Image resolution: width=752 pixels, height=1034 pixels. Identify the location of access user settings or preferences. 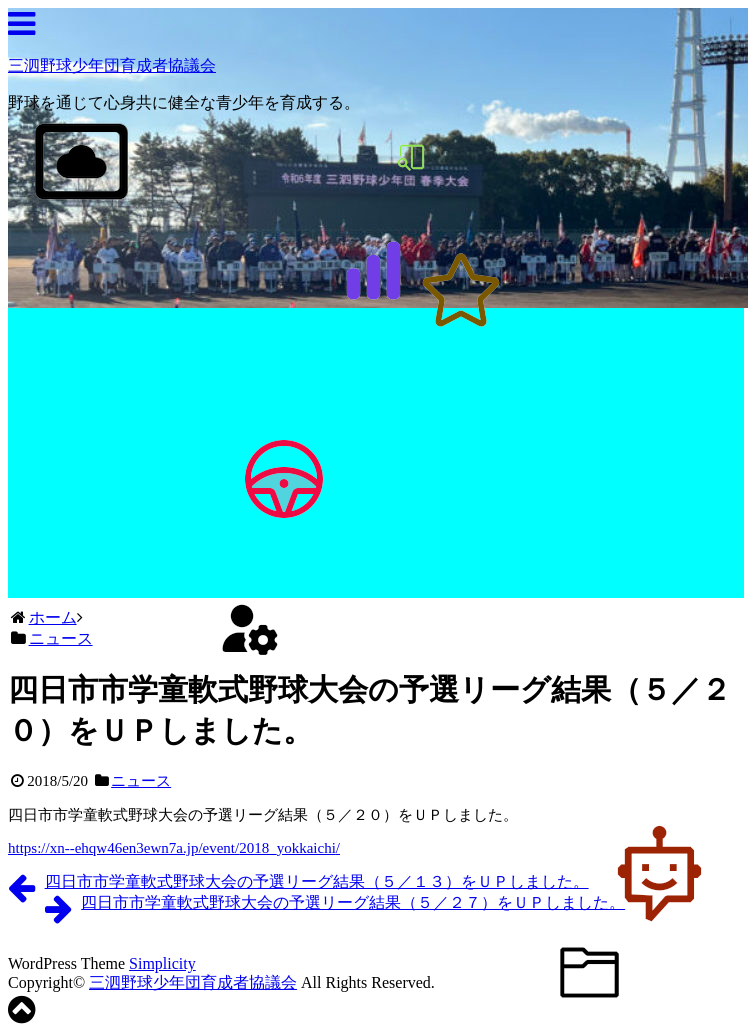
(248, 628).